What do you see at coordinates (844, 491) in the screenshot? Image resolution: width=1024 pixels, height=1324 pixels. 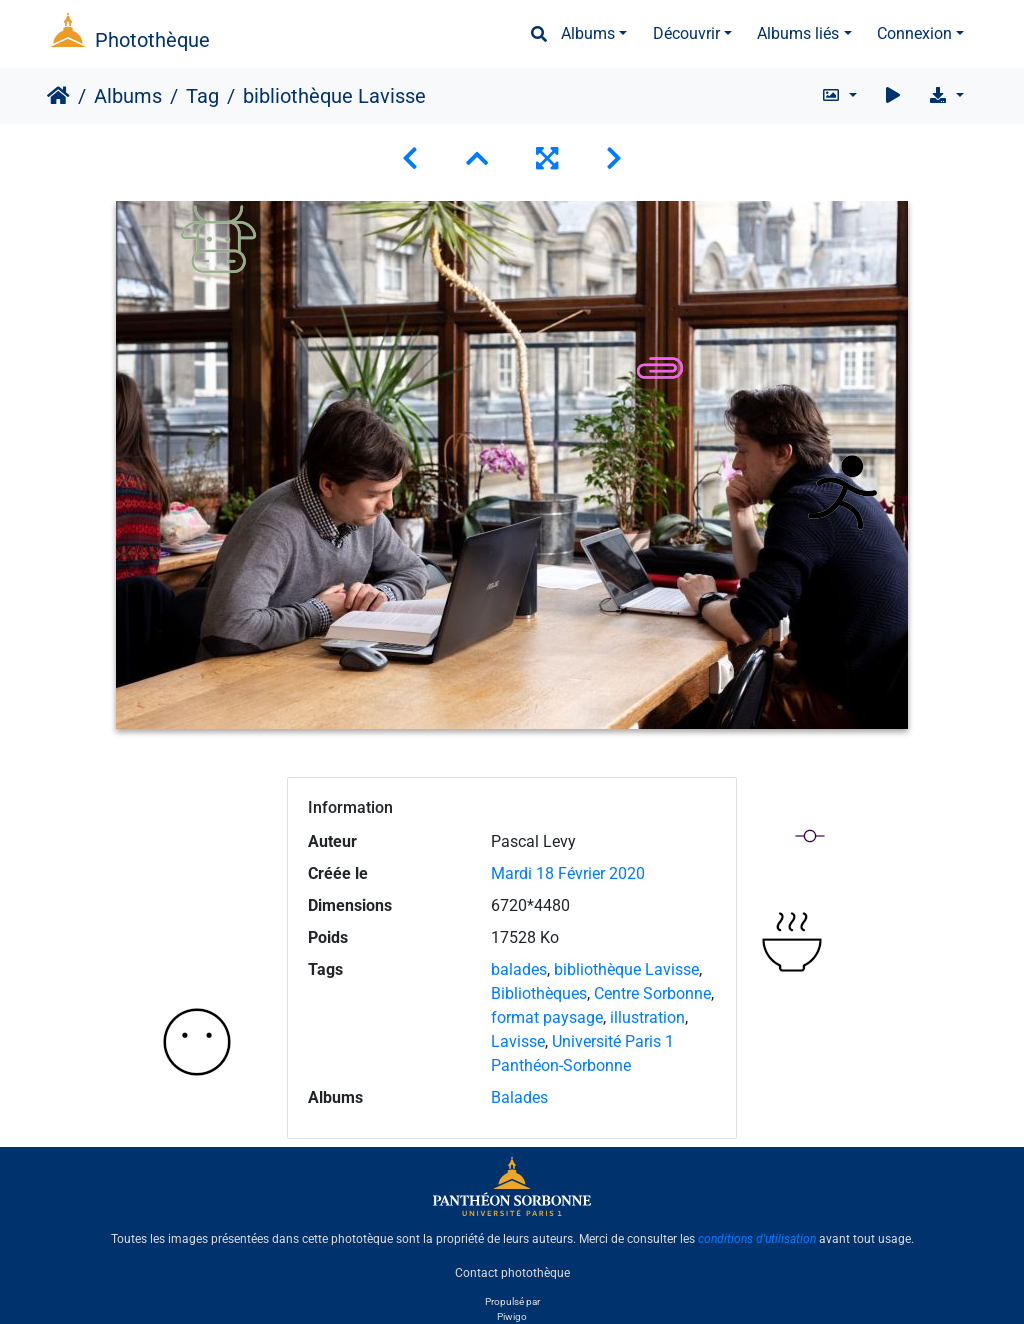 I see `start a running or fitness activity` at bounding box center [844, 491].